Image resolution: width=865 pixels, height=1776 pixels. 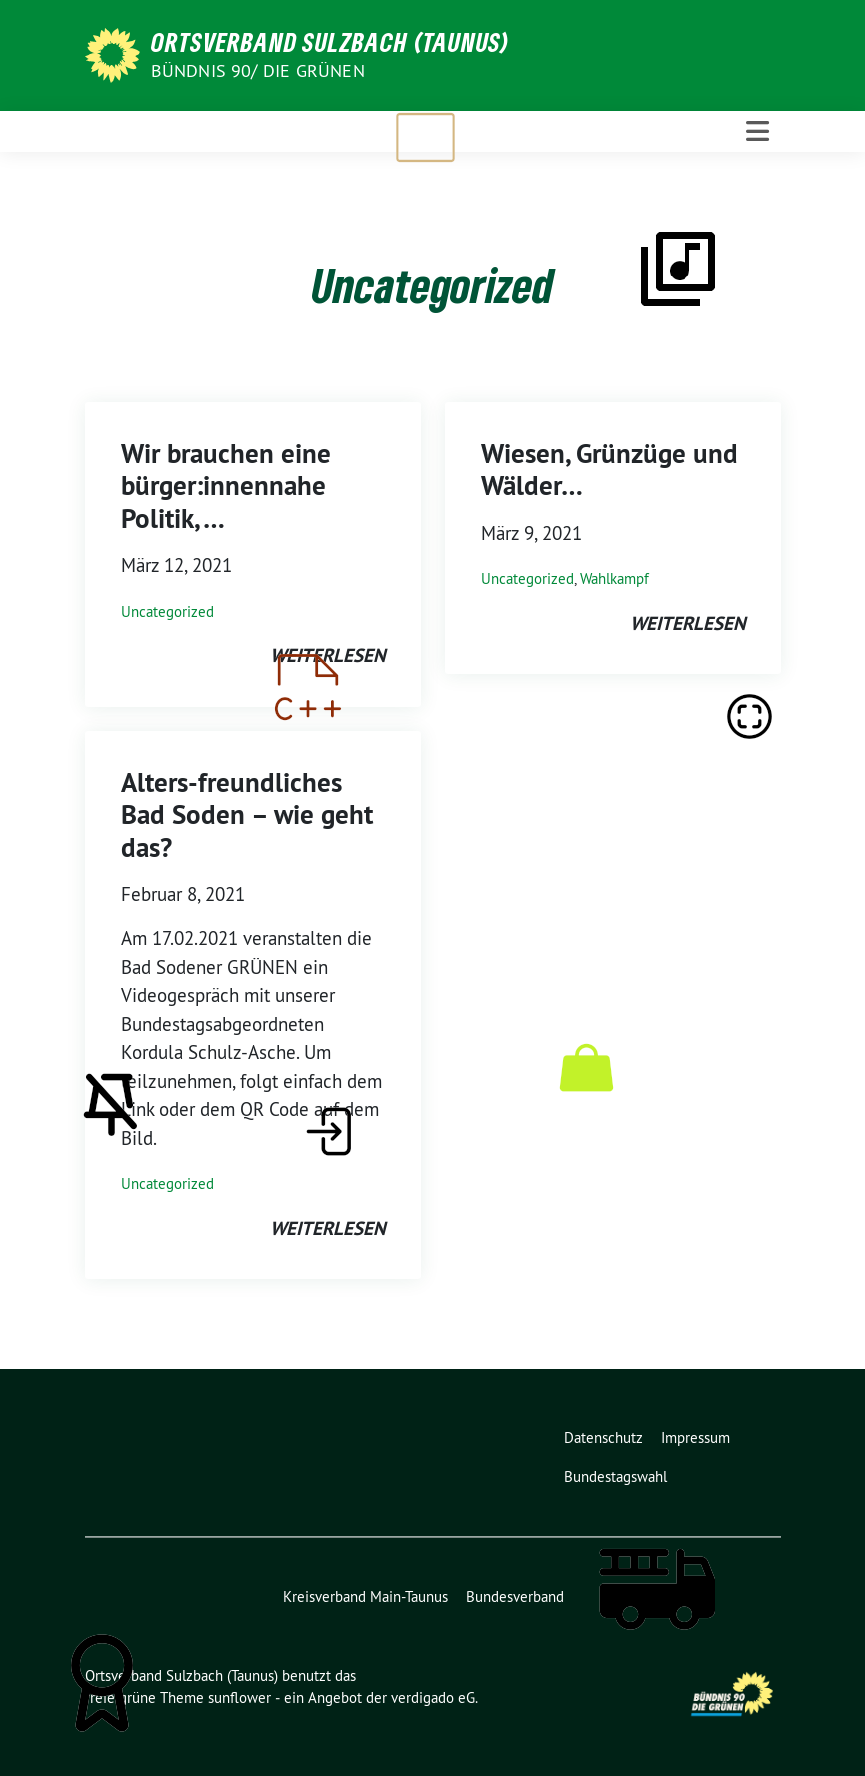 I want to click on view your shopping bag, so click(x=586, y=1070).